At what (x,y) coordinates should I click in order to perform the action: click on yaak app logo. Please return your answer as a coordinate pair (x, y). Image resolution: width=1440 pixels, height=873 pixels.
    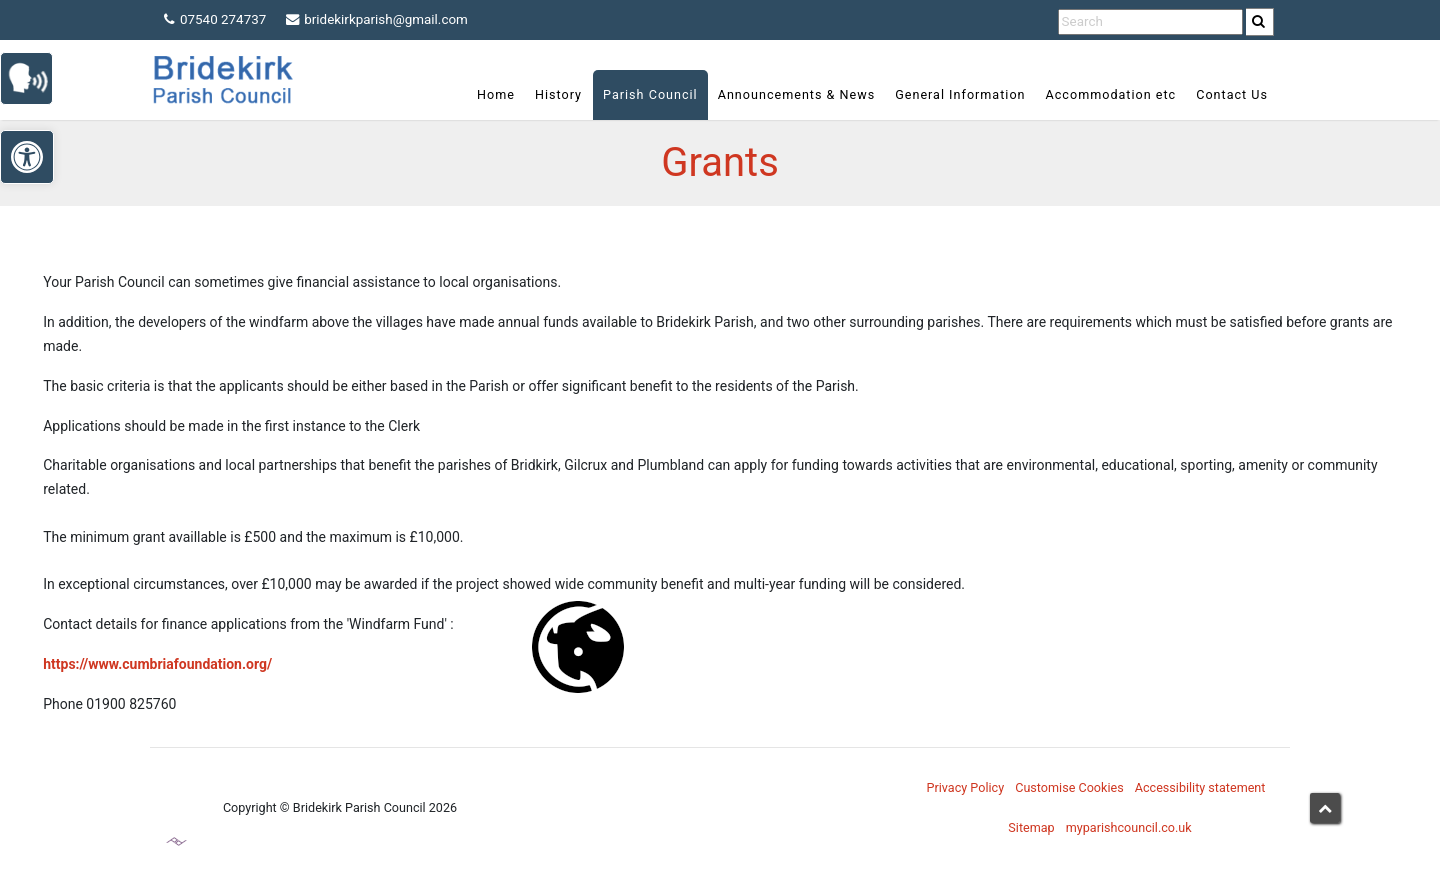
    Looking at the image, I should click on (578, 647).